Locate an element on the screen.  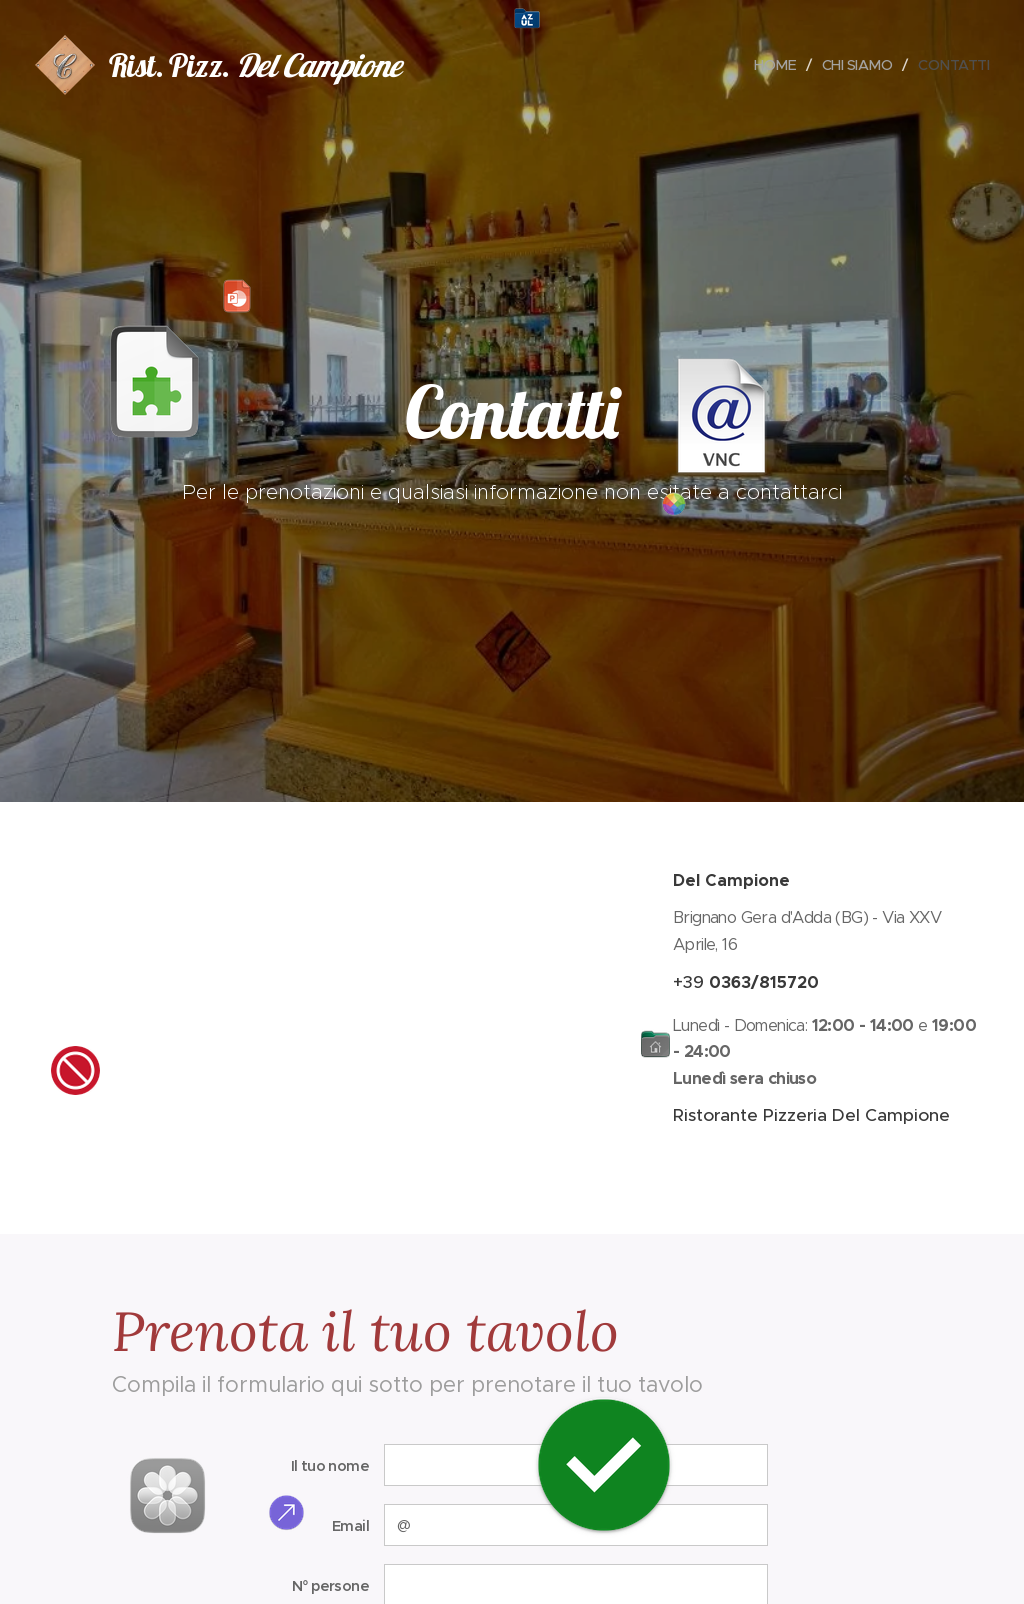
access your home folder is located at coordinates (655, 1043).